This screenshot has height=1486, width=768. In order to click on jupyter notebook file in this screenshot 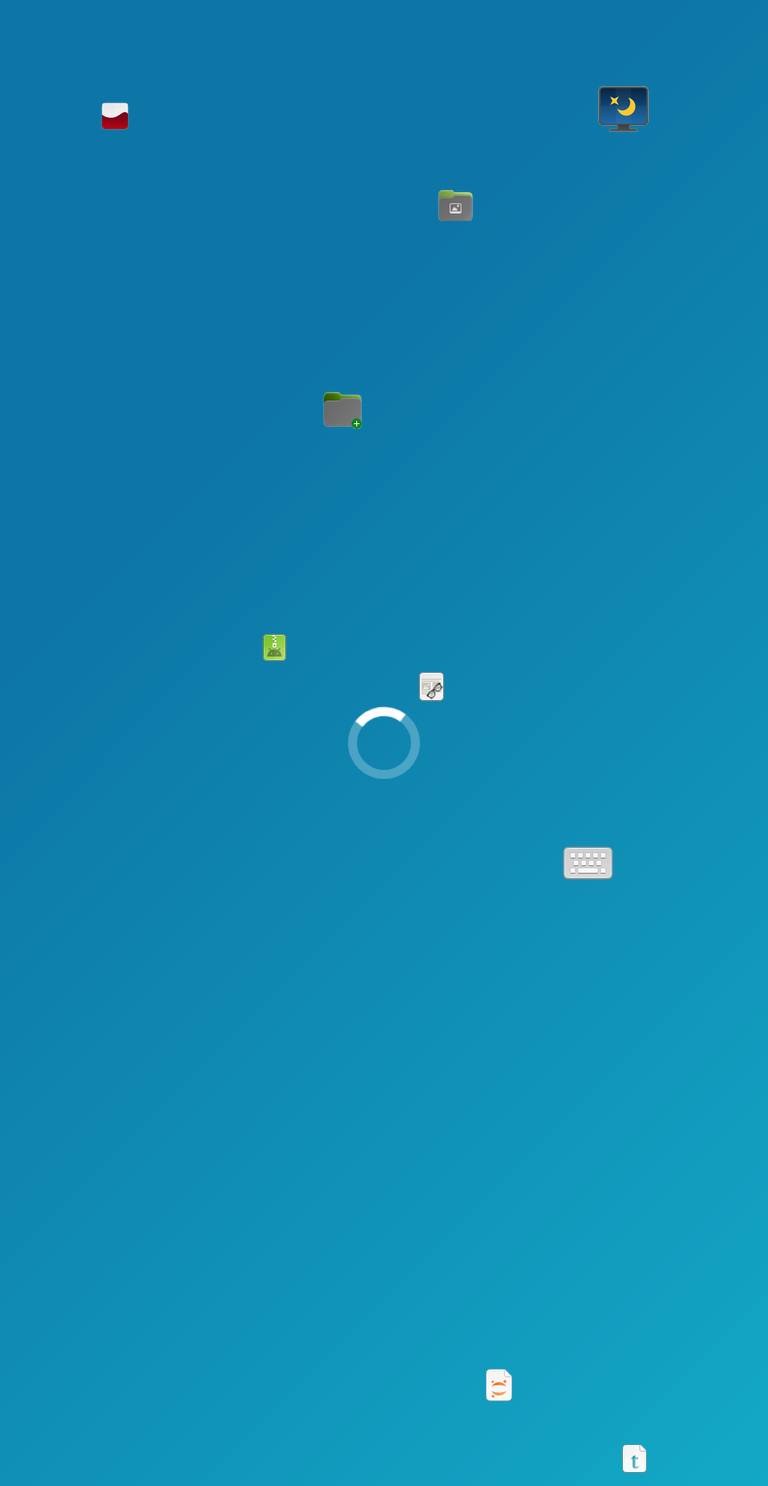, I will do `click(499, 1385)`.